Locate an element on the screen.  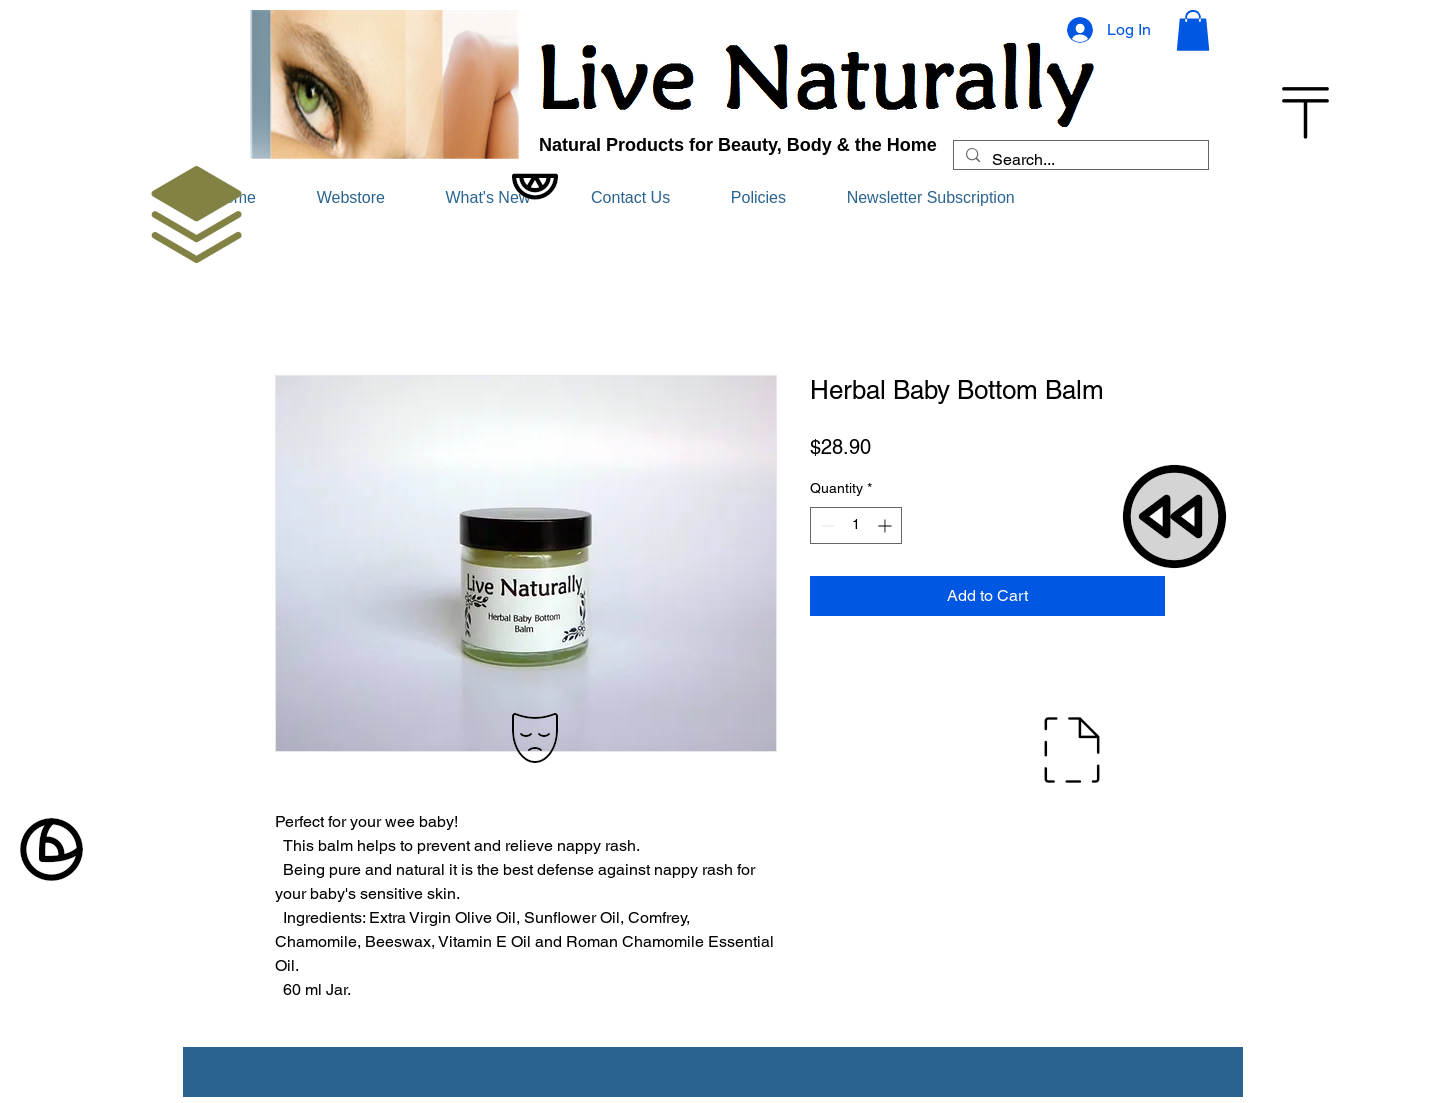
upload or select a file is located at coordinates (1072, 750).